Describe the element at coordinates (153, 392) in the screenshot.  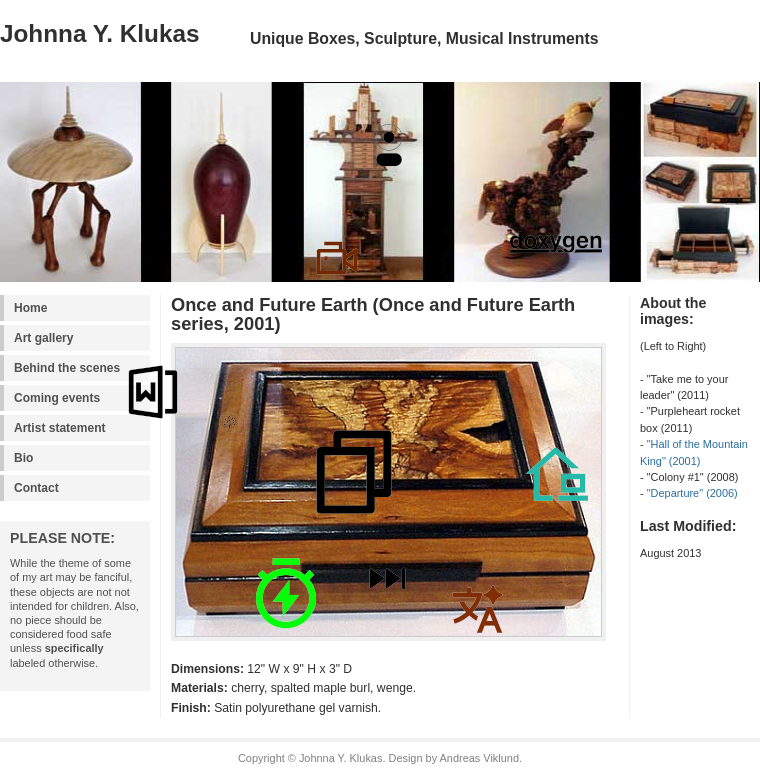
I see `open a Microsoft Word document` at that location.